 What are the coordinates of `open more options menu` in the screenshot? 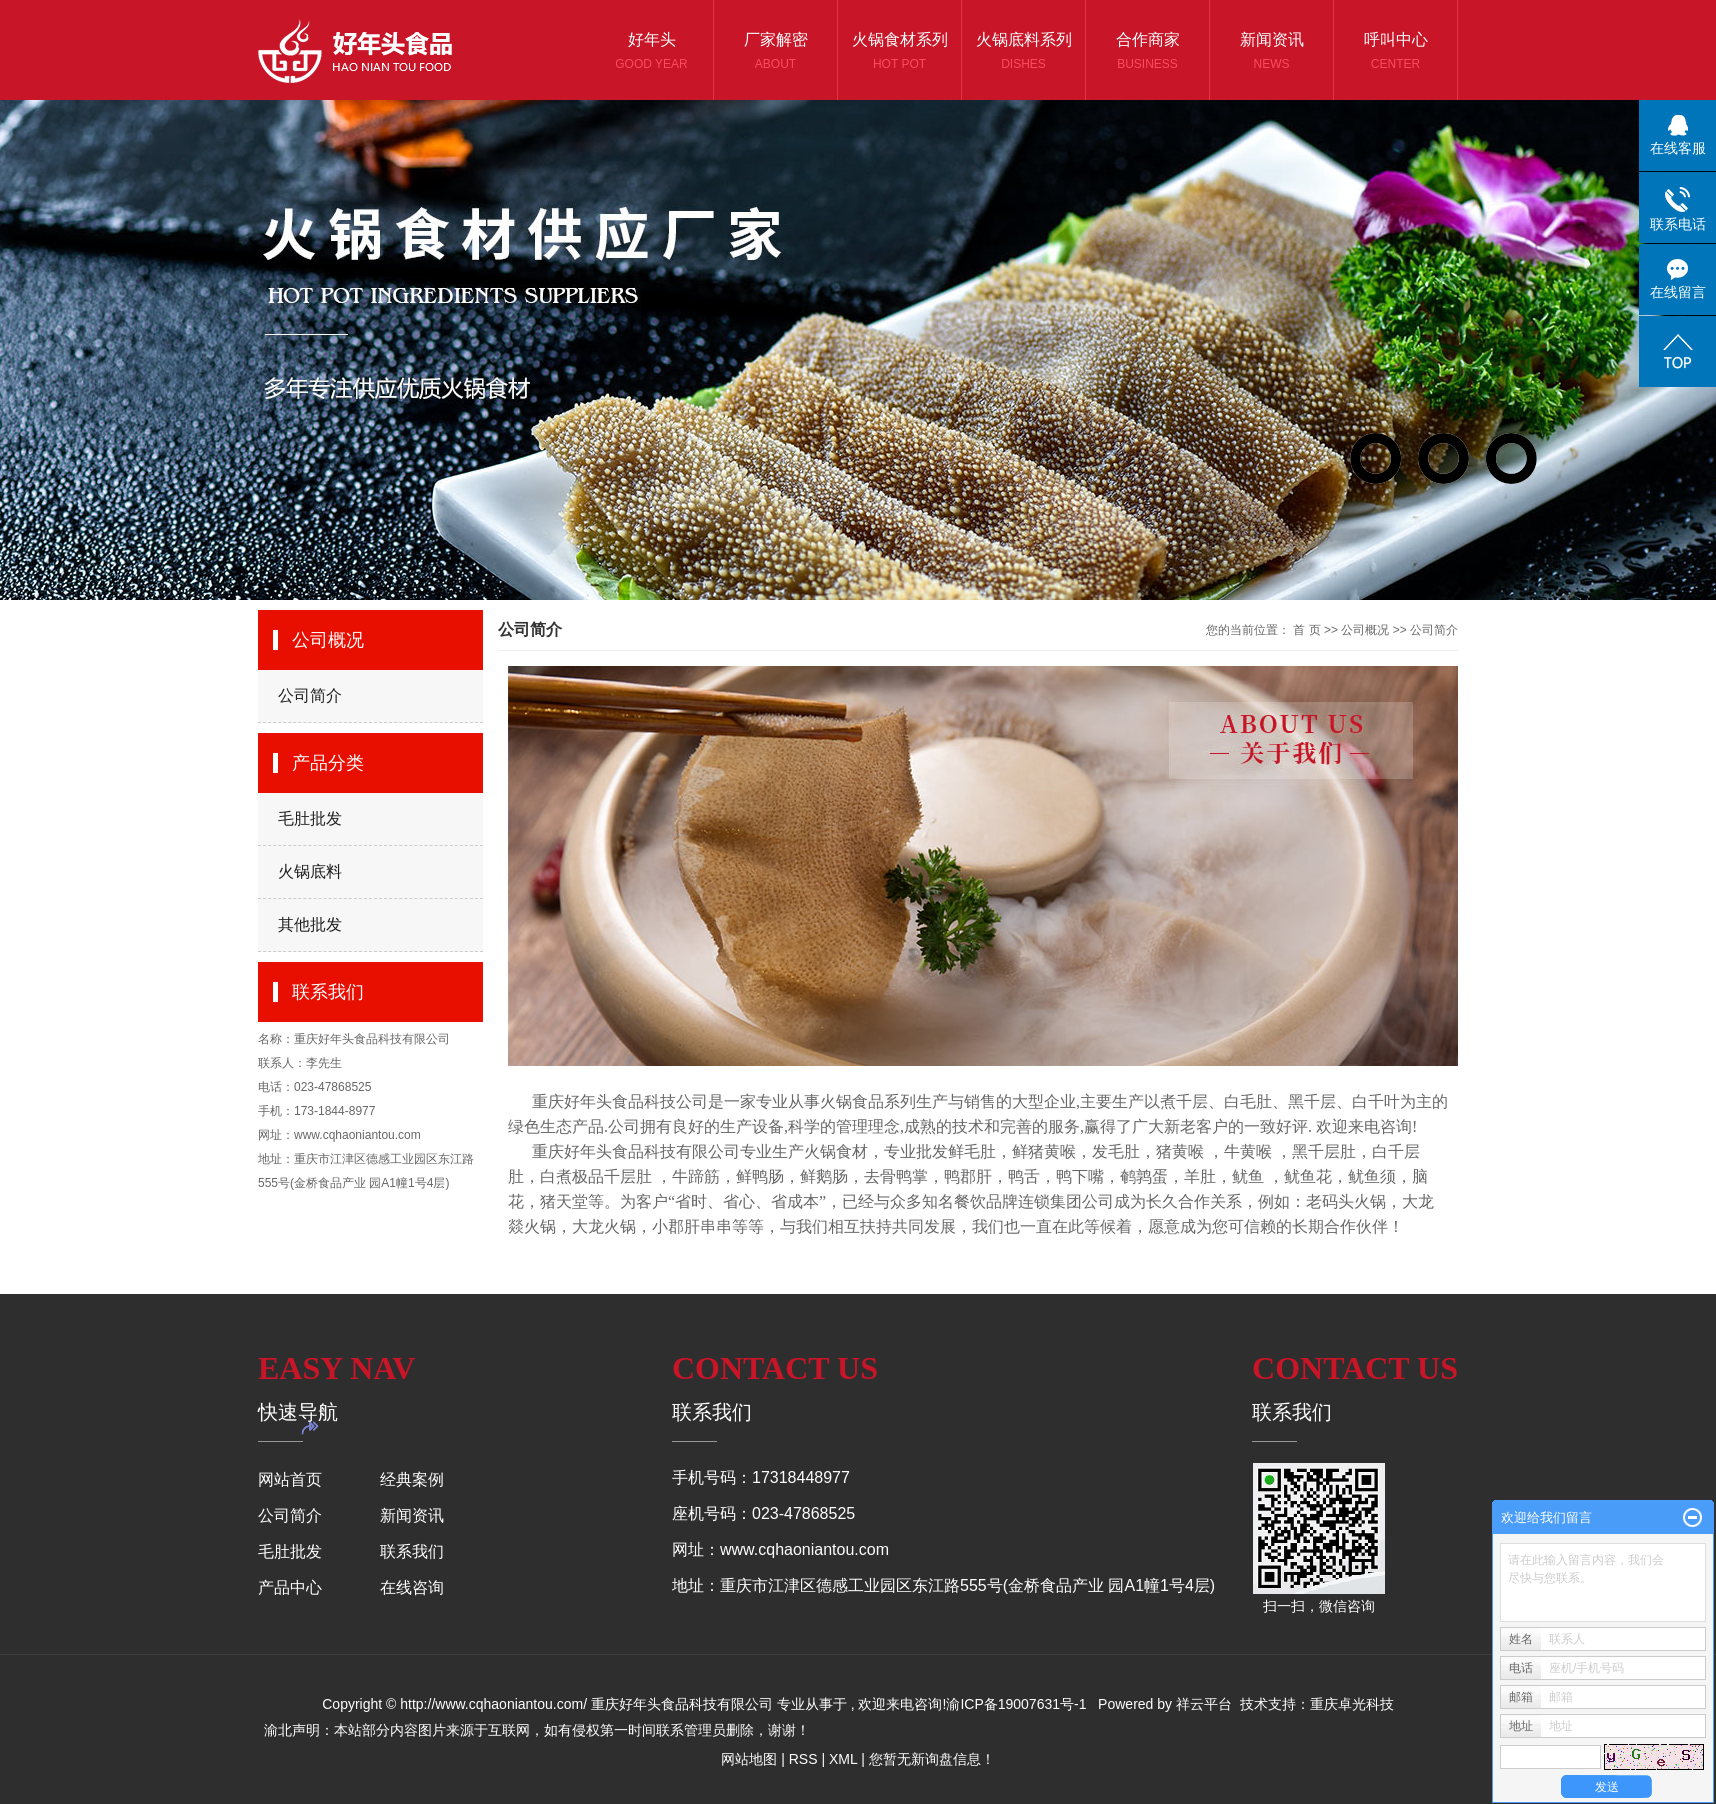 It's located at (1443, 458).